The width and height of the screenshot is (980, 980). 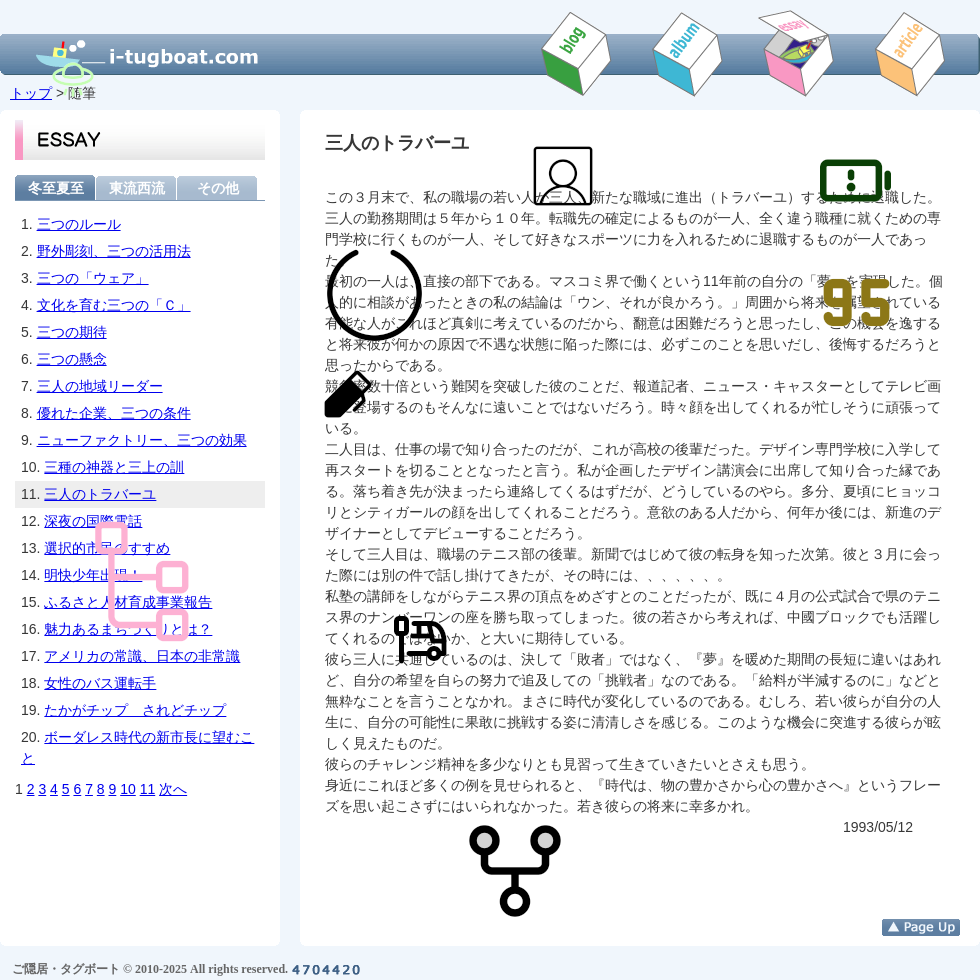 What do you see at coordinates (73, 79) in the screenshot?
I see `access sci-fi or space-themed content` at bounding box center [73, 79].